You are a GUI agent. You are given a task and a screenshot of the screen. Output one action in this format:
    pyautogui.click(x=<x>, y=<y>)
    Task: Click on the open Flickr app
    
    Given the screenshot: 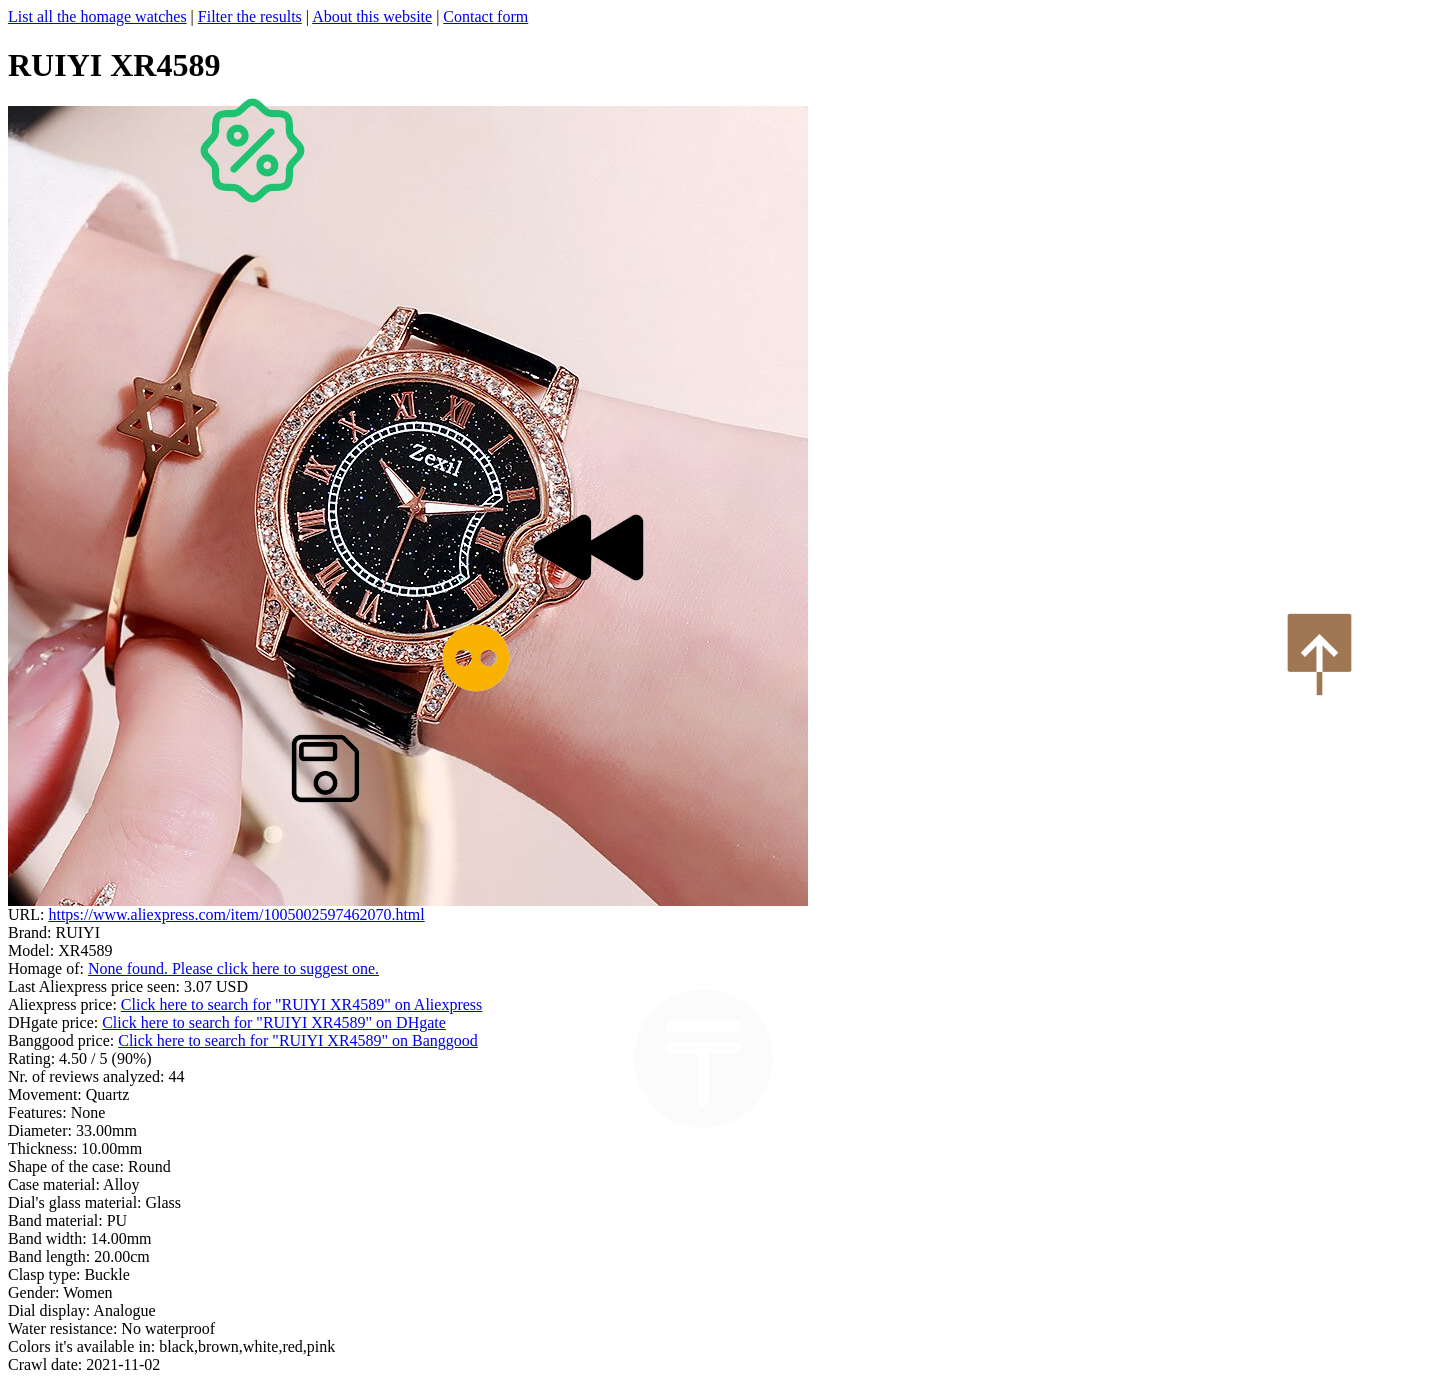 What is the action you would take?
    pyautogui.click(x=476, y=658)
    